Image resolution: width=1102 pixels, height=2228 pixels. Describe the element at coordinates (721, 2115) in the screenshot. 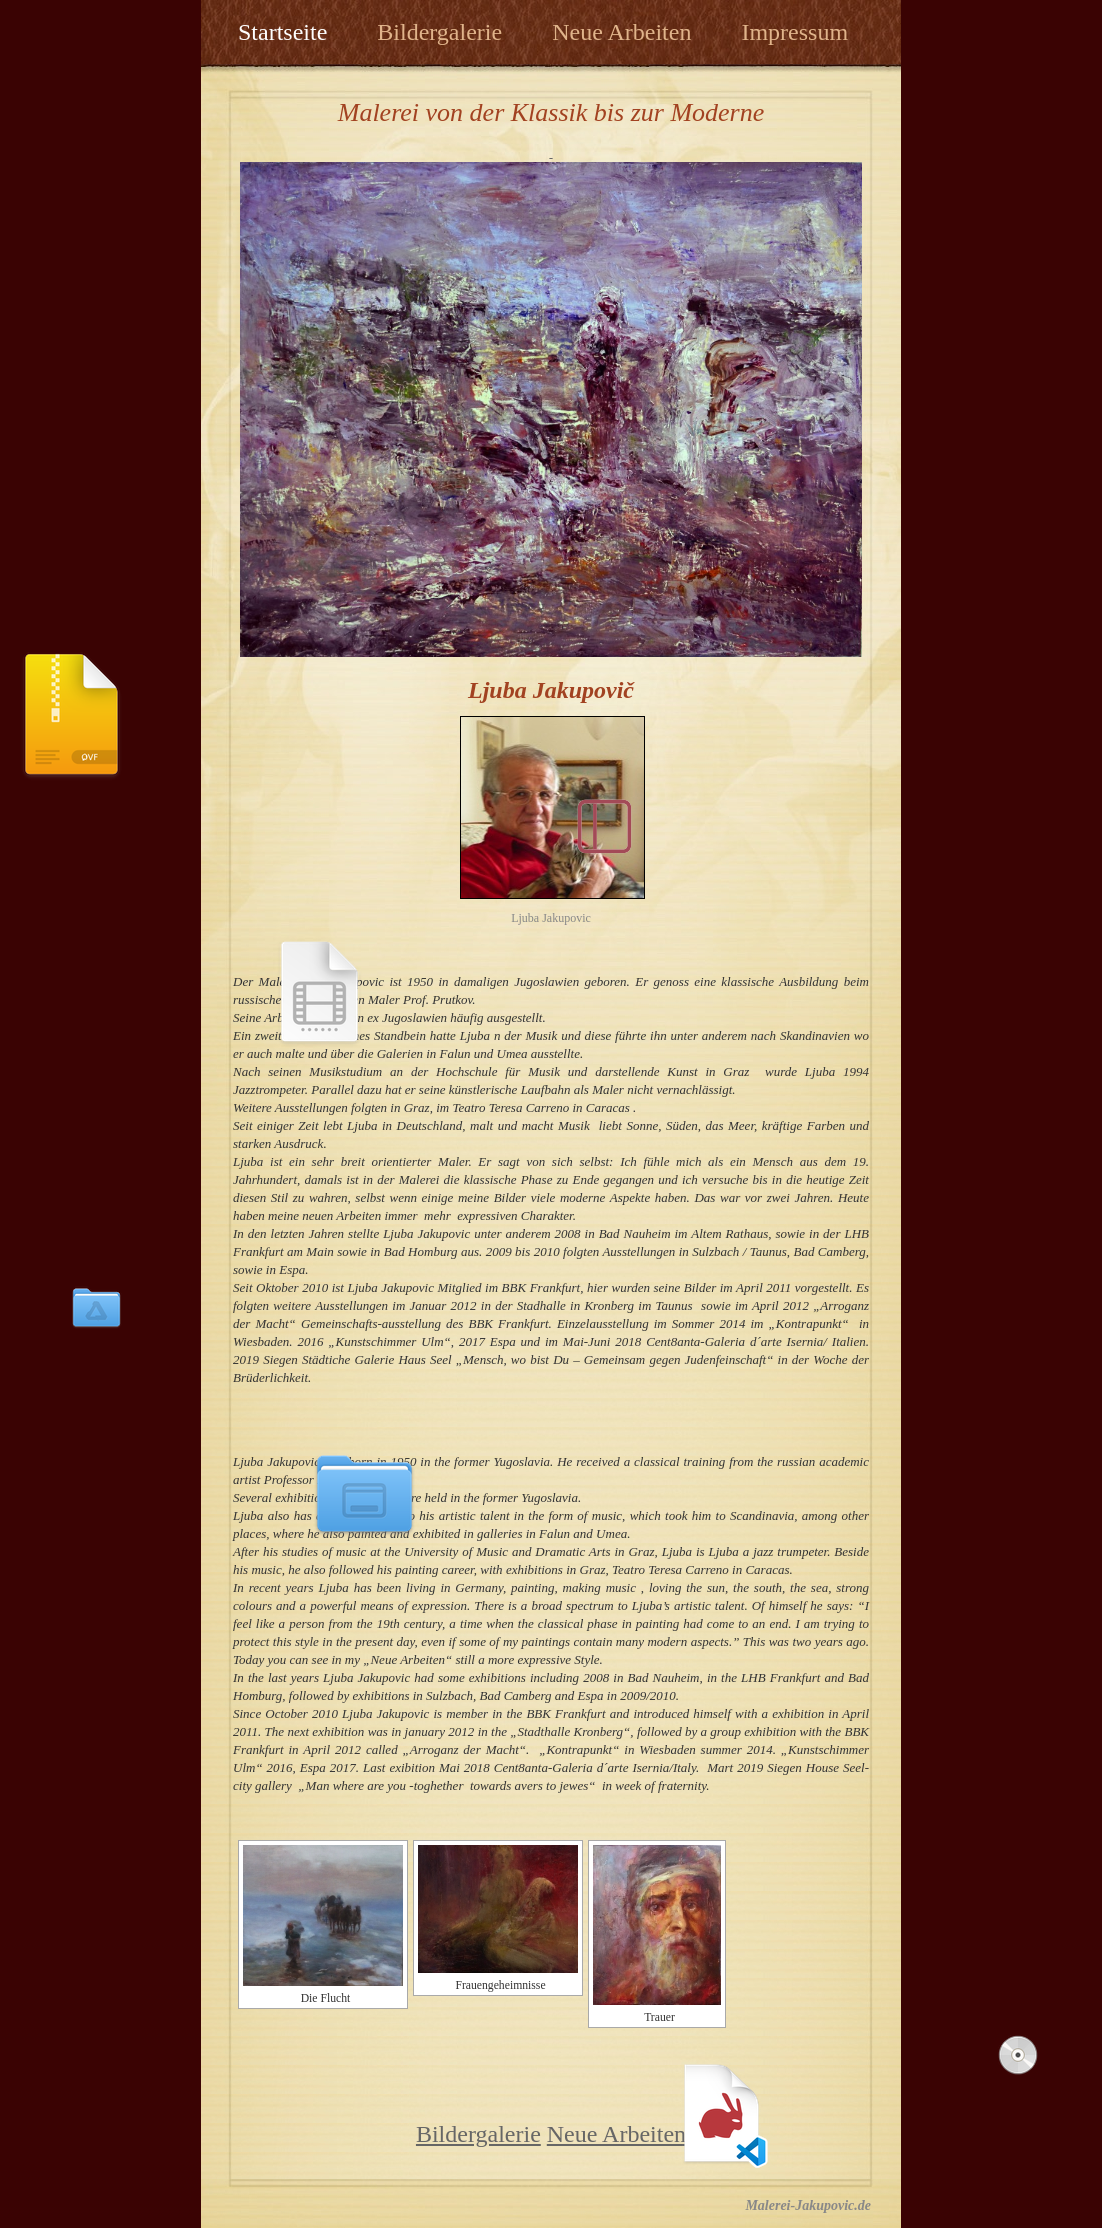

I see `open a jade-related project or file in Visual Studio Code` at that location.